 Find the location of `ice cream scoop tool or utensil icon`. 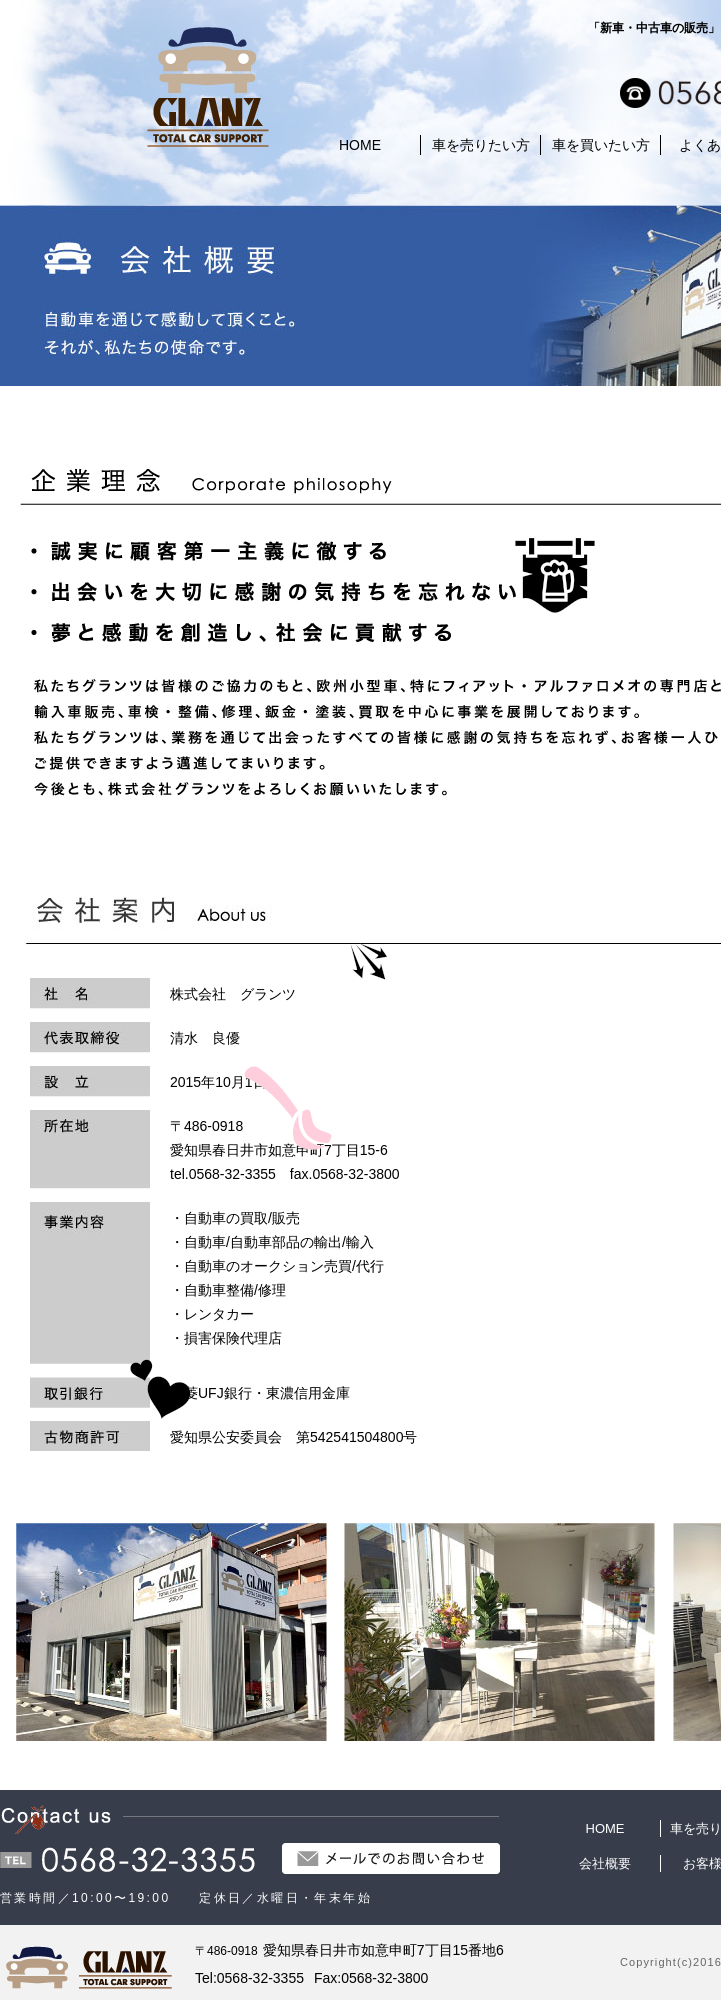

ice cream scoop tool or utensil icon is located at coordinates (288, 1108).